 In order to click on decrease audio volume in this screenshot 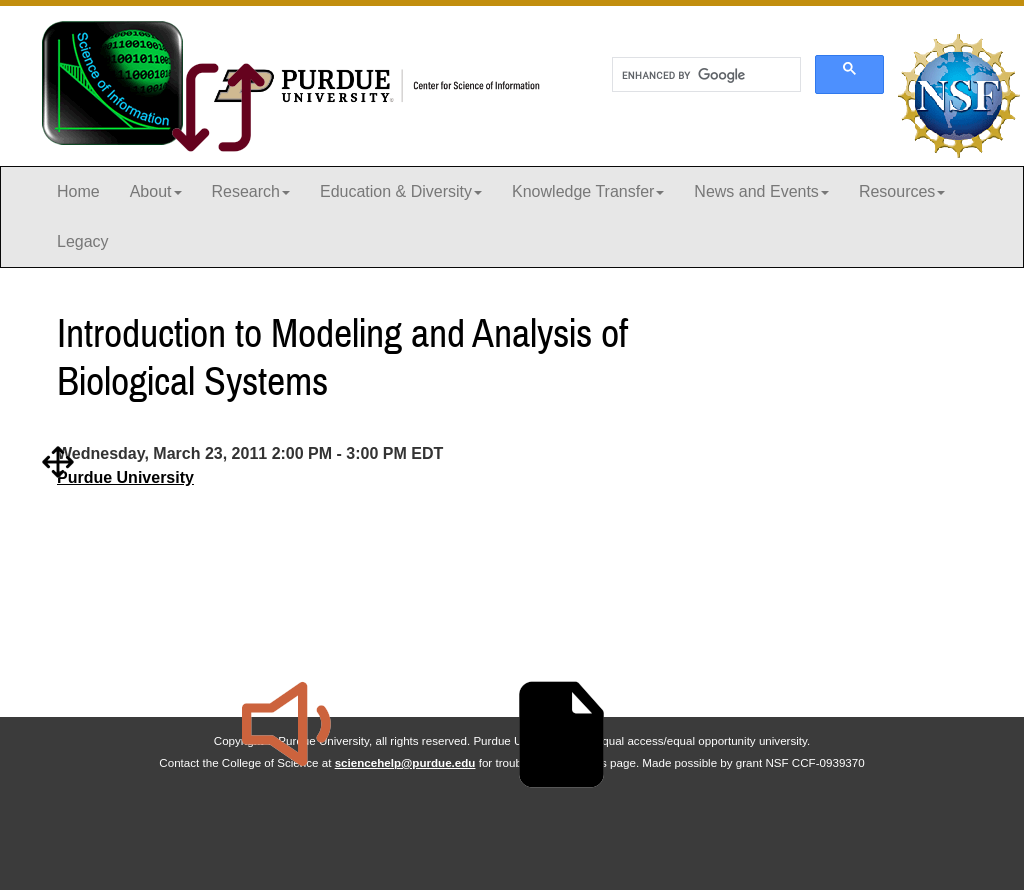, I will do `click(284, 724)`.